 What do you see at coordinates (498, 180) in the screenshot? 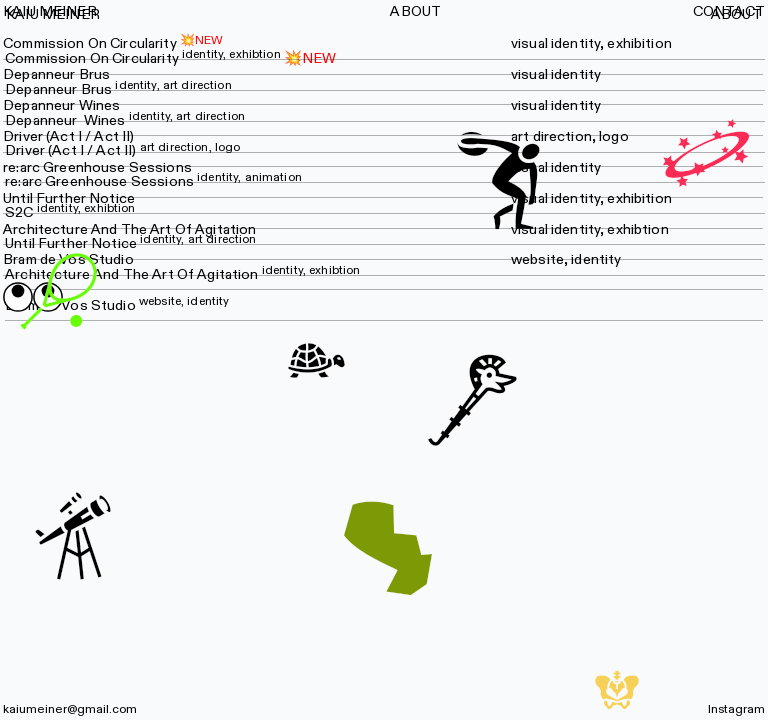
I see `access discus throw or athletics events` at bounding box center [498, 180].